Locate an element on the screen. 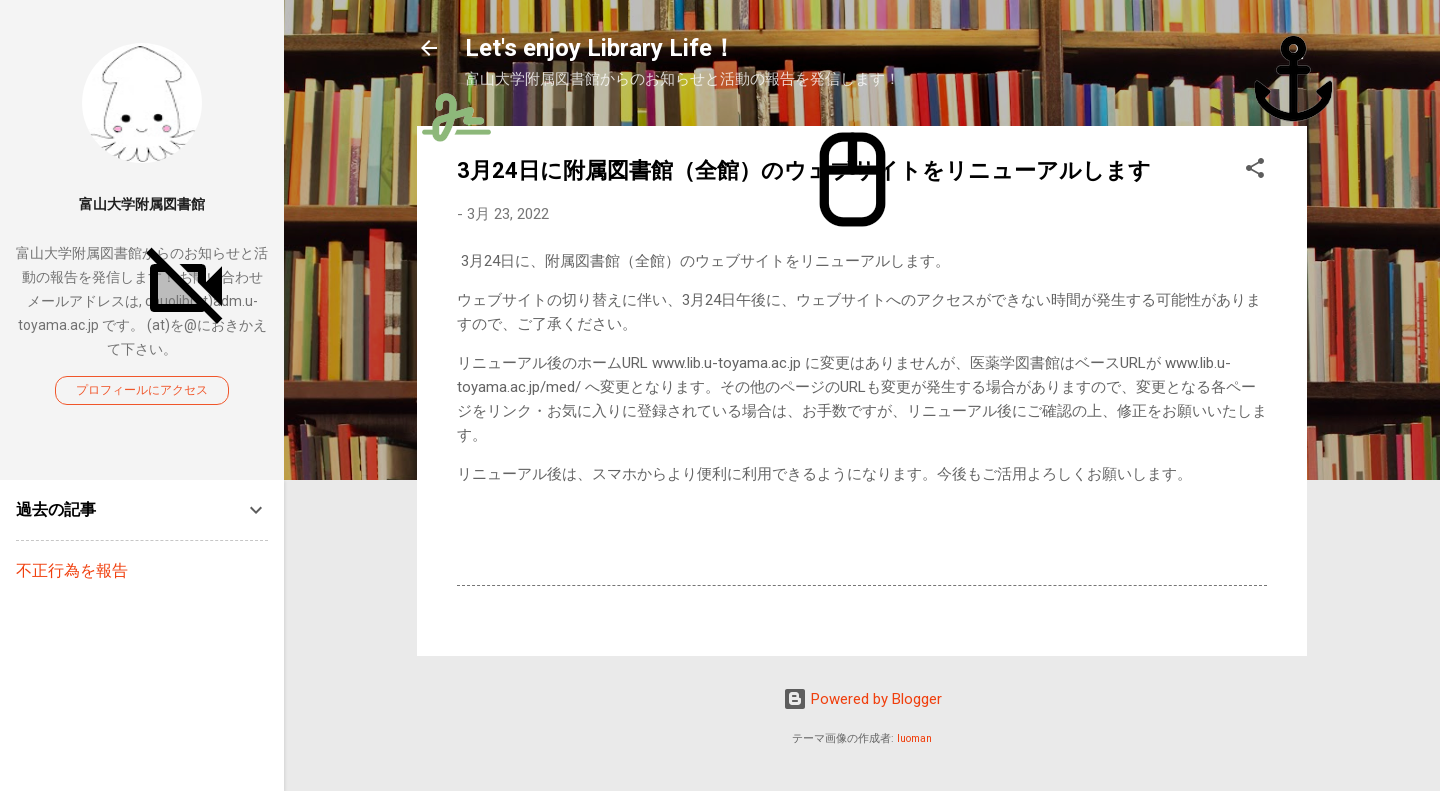 The height and width of the screenshot is (791, 1440). anchor a position or element in place is located at coordinates (1293, 78).